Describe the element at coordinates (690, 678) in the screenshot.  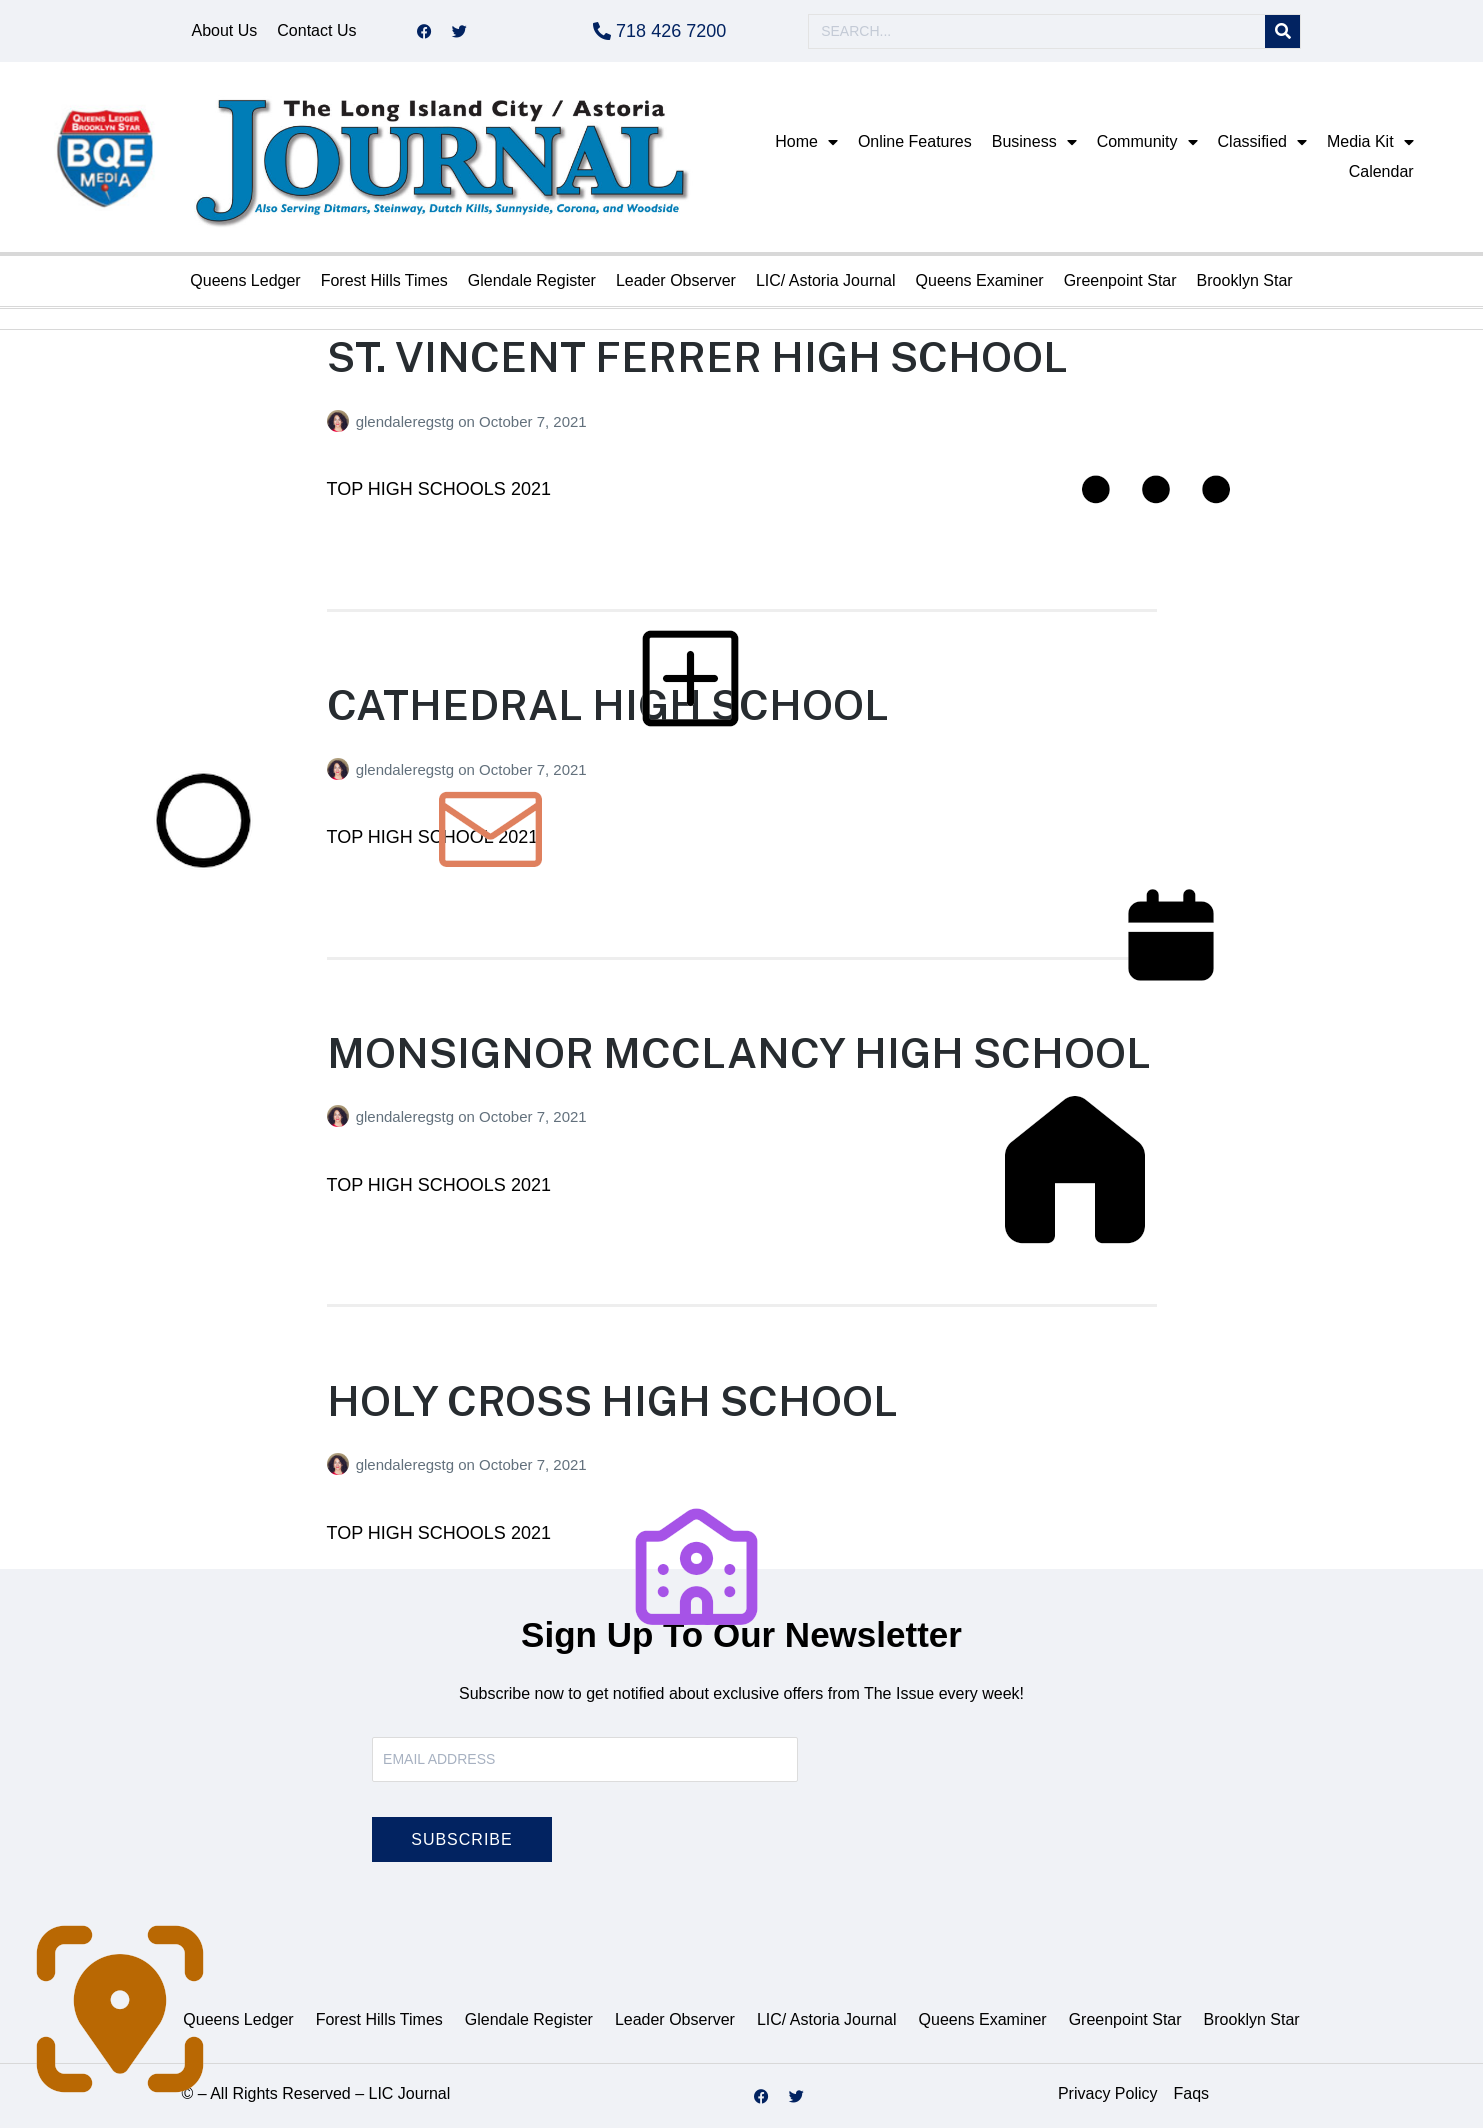
I see `add new file or content to a diff` at that location.